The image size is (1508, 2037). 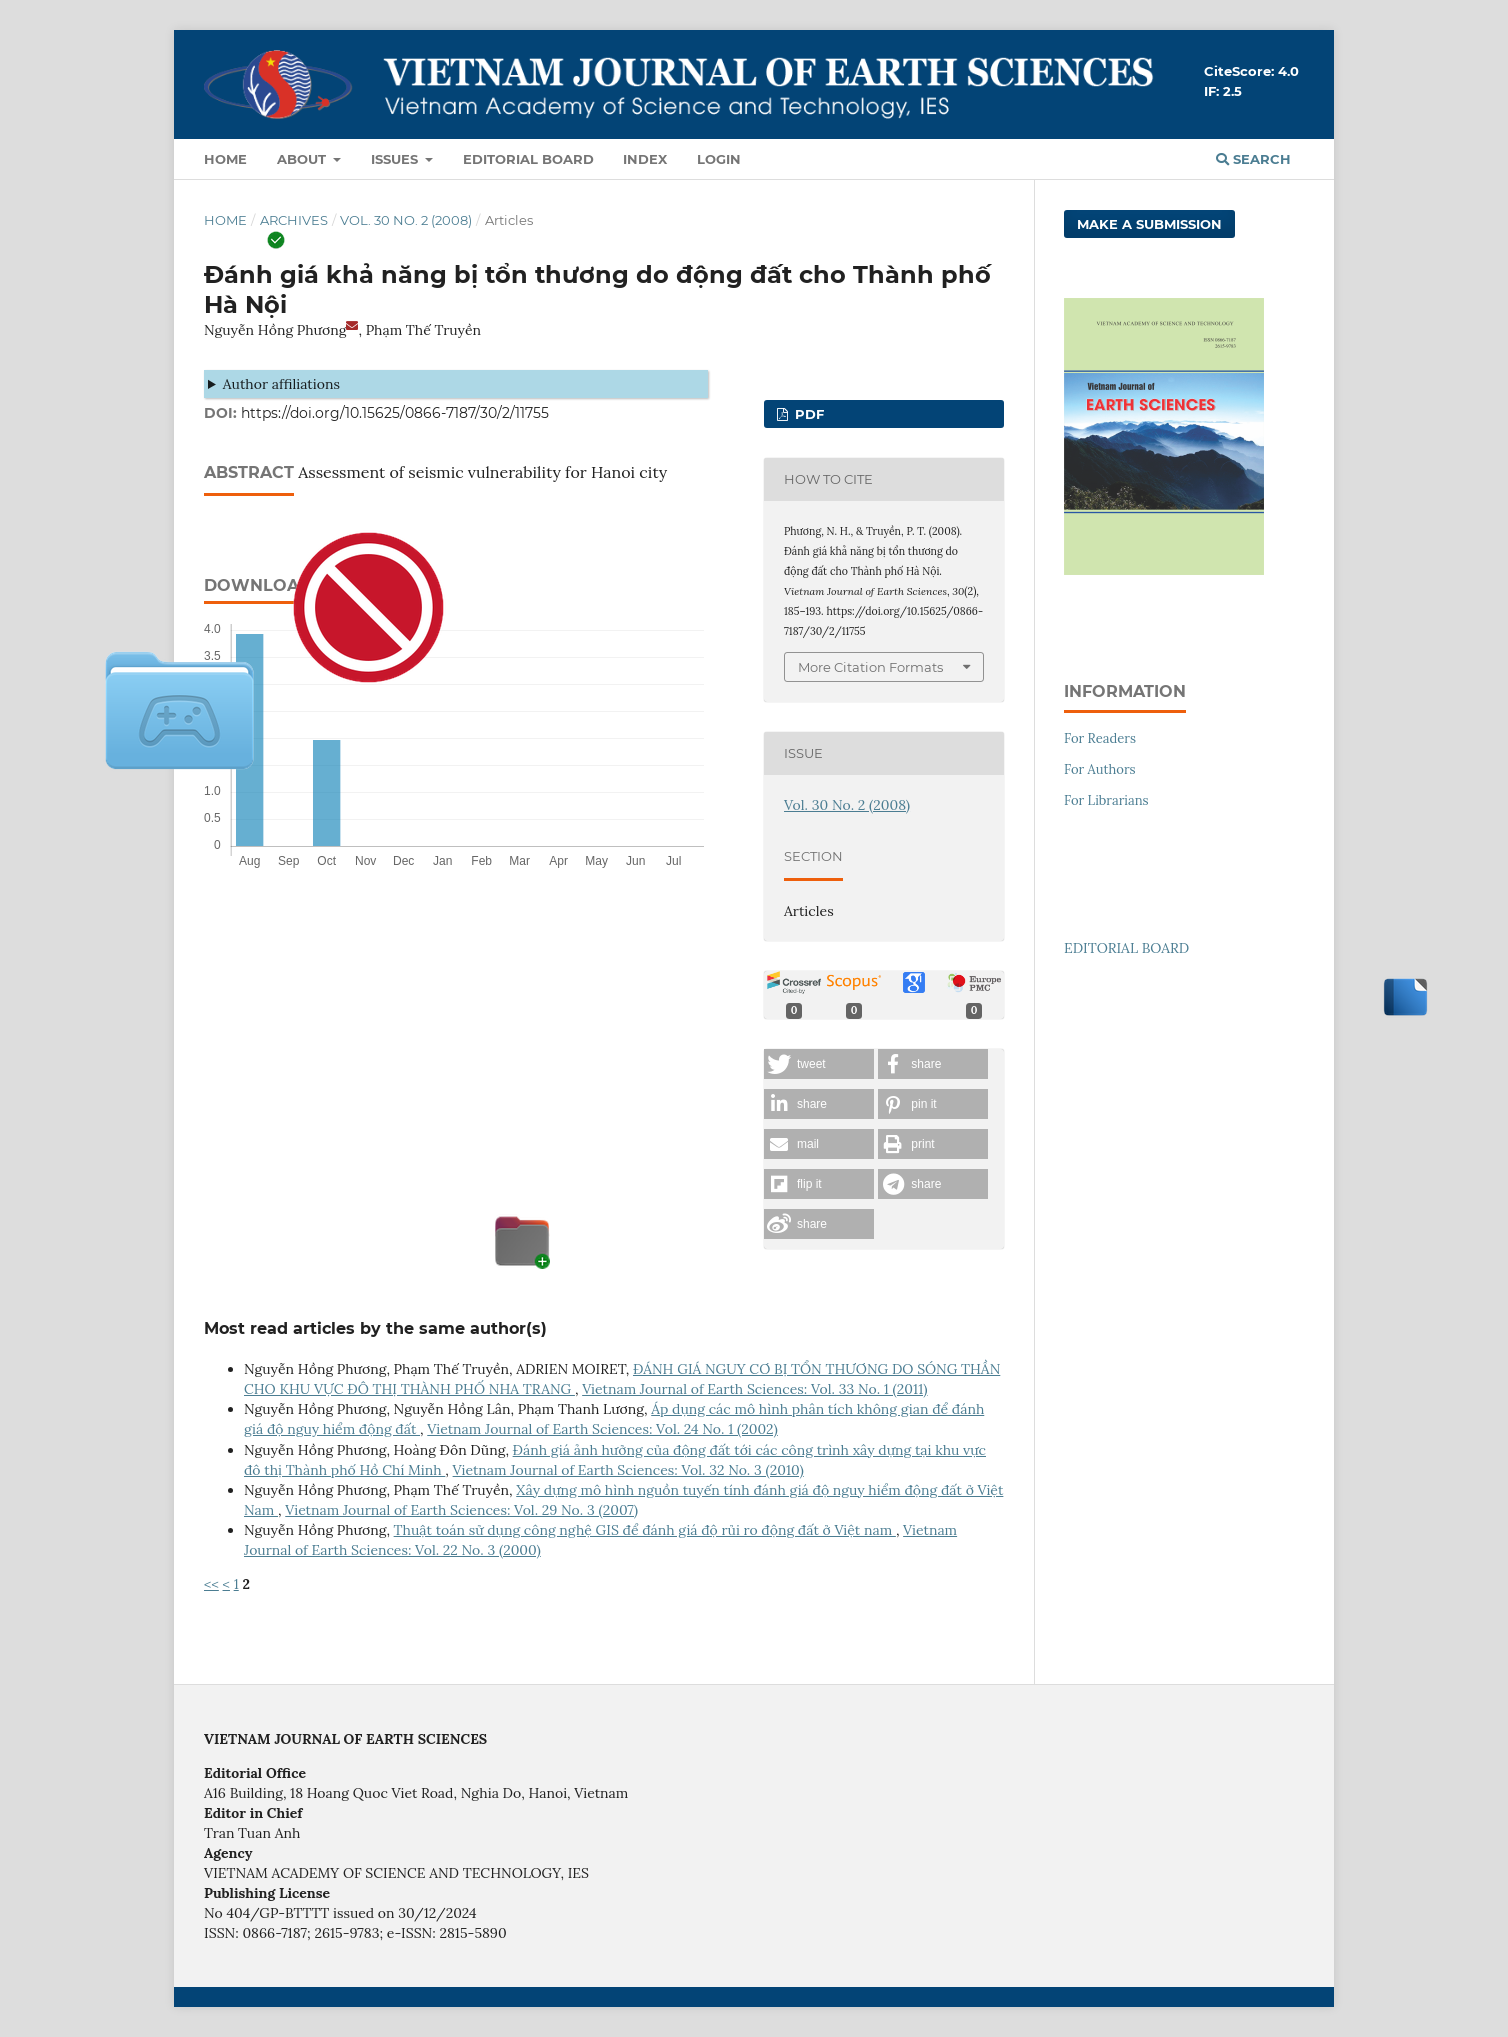 I want to click on create a new folder, so click(x=522, y=1241).